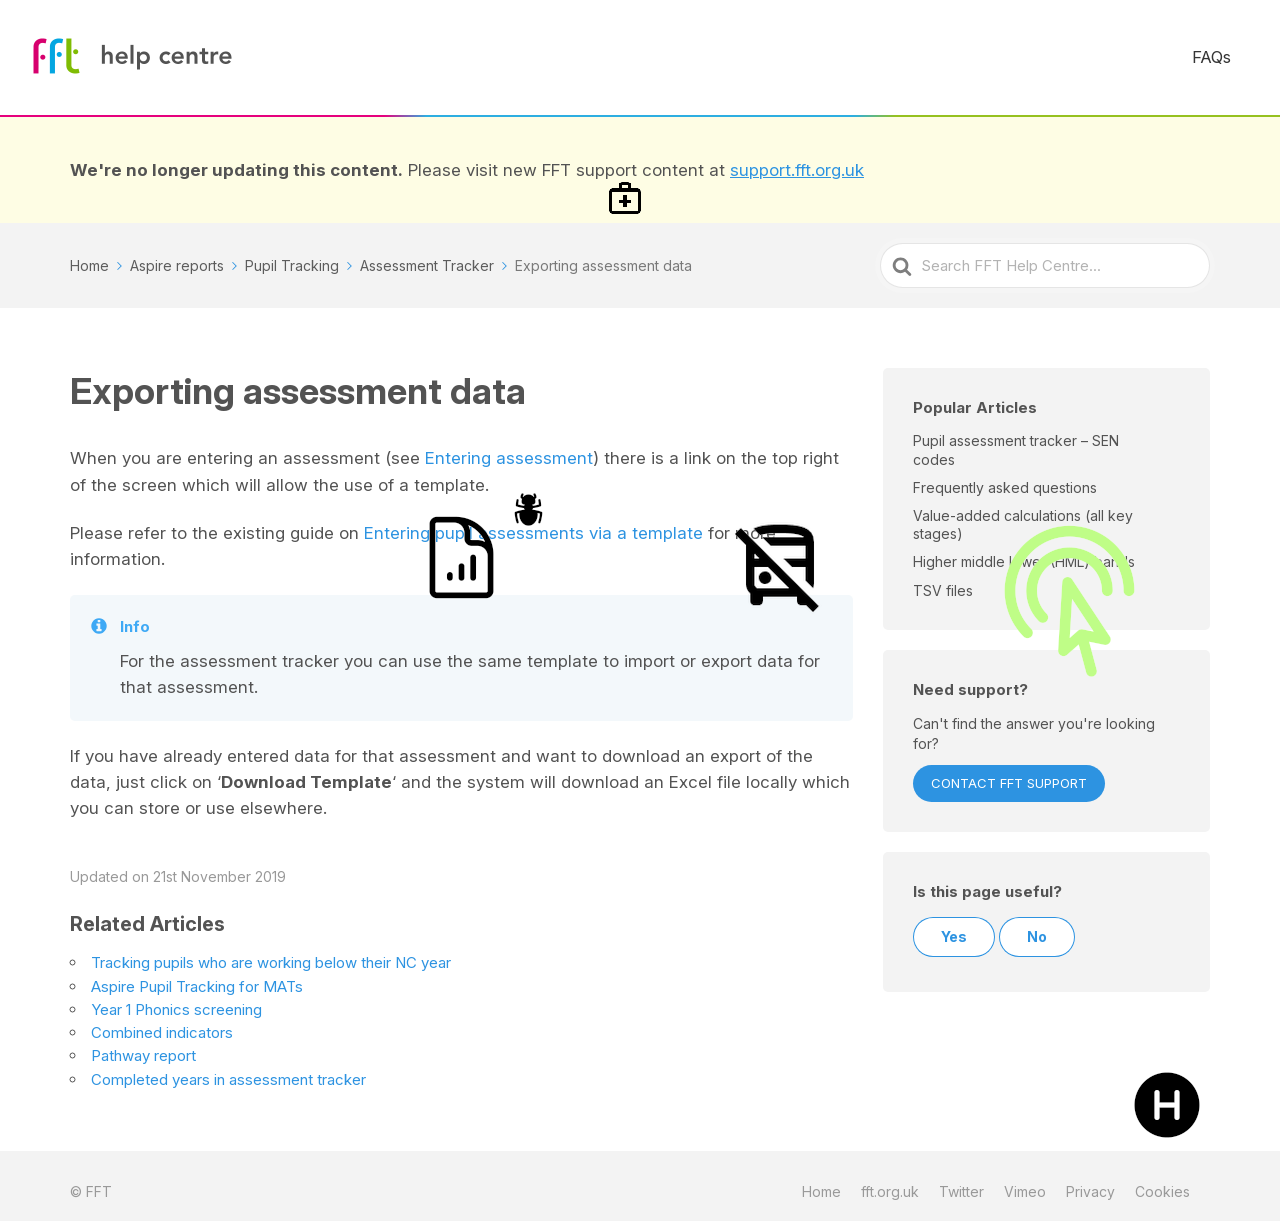  What do you see at coordinates (461, 557) in the screenshot?
I see `view document analytics or statistics` at bounding box center [461, 557].